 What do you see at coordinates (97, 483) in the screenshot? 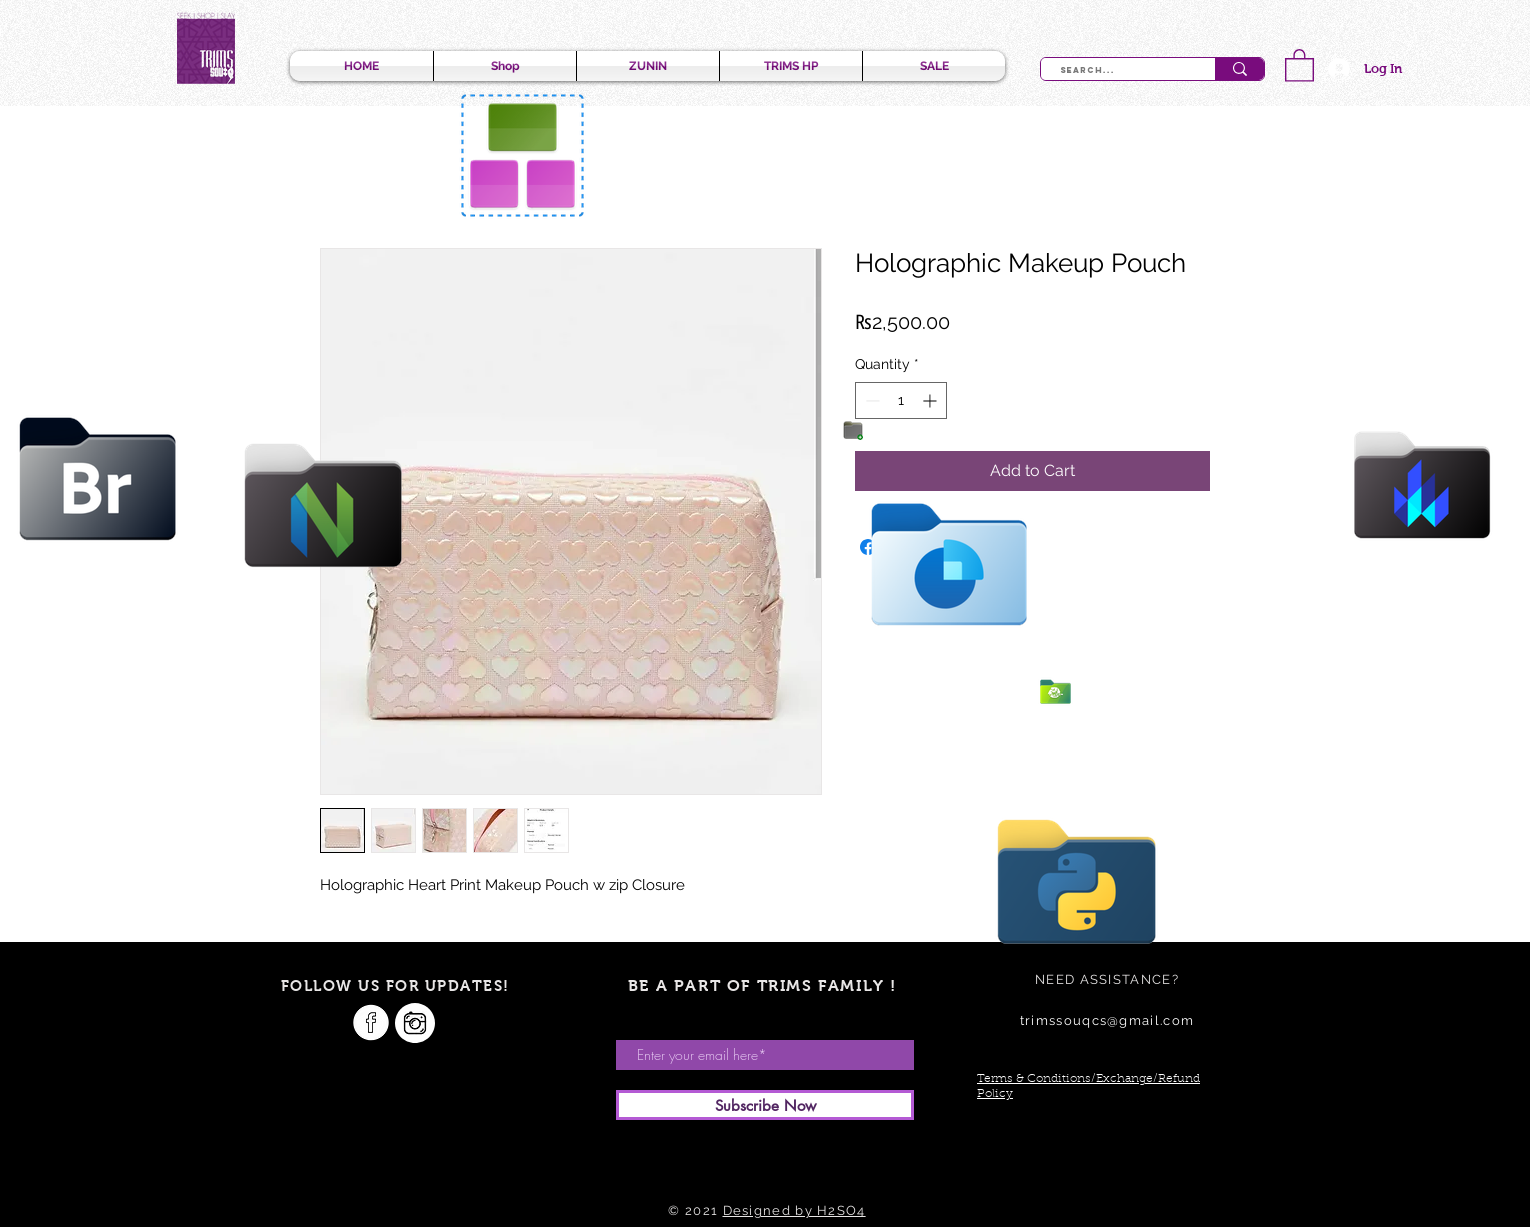
I see `folder containing Adobe Bridge files` at bounding box center [97, 483].